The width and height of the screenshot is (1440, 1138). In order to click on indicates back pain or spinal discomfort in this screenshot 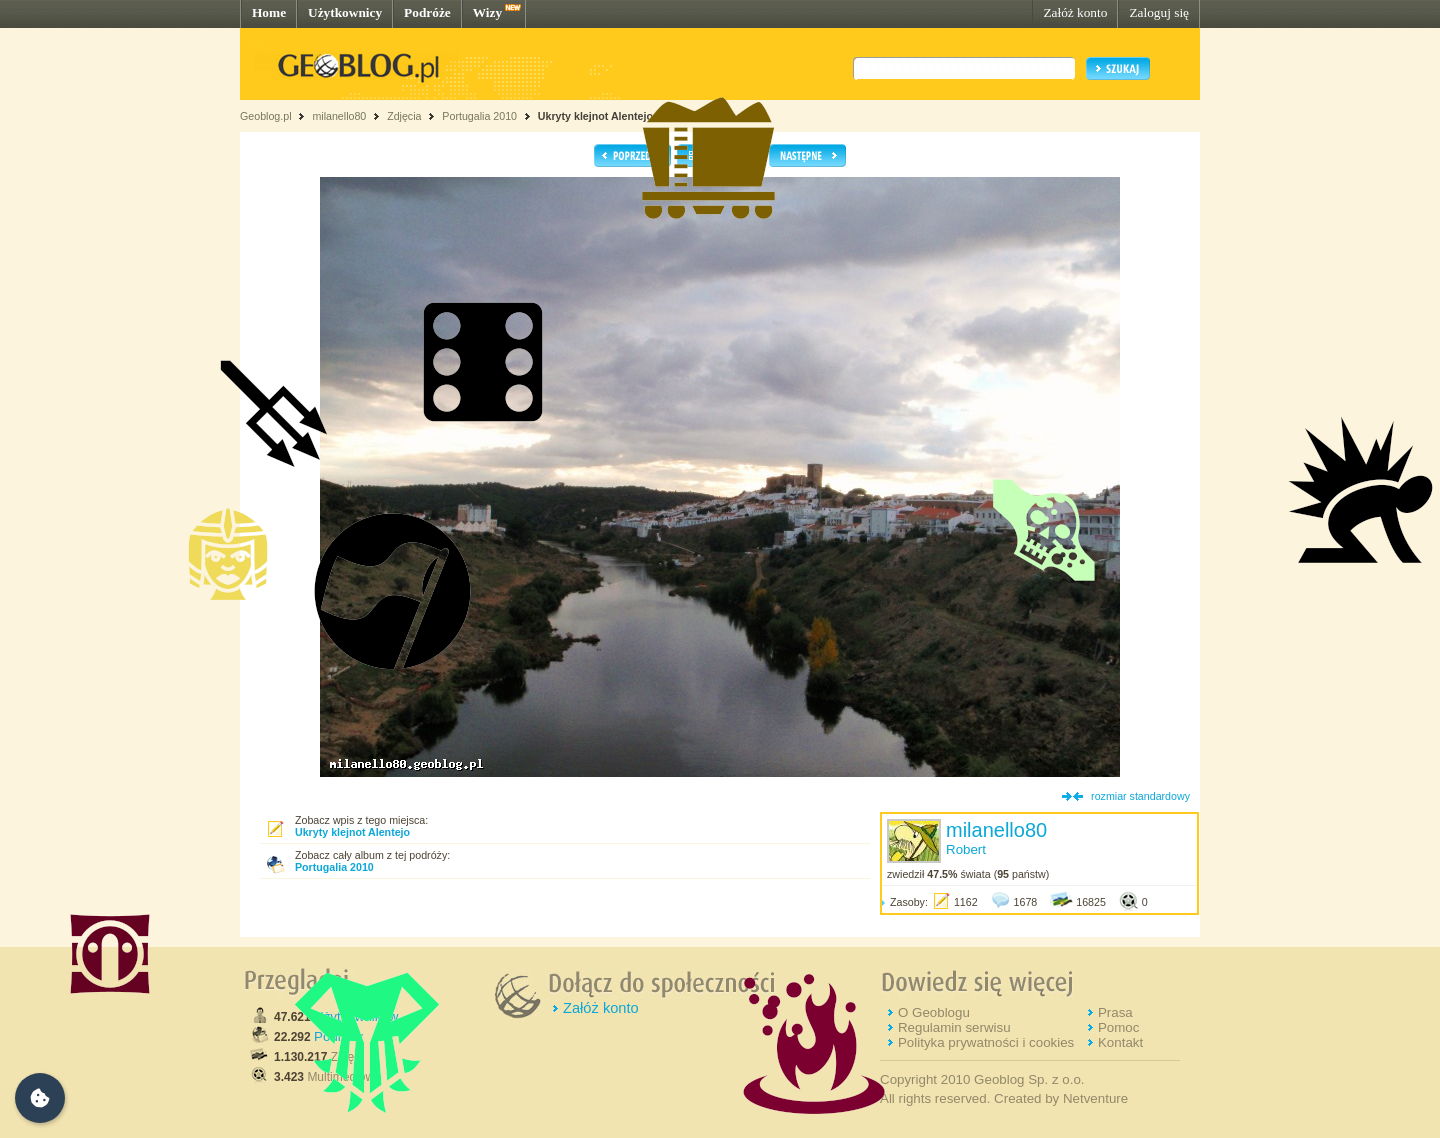, I will do `click(1358, 489)`.